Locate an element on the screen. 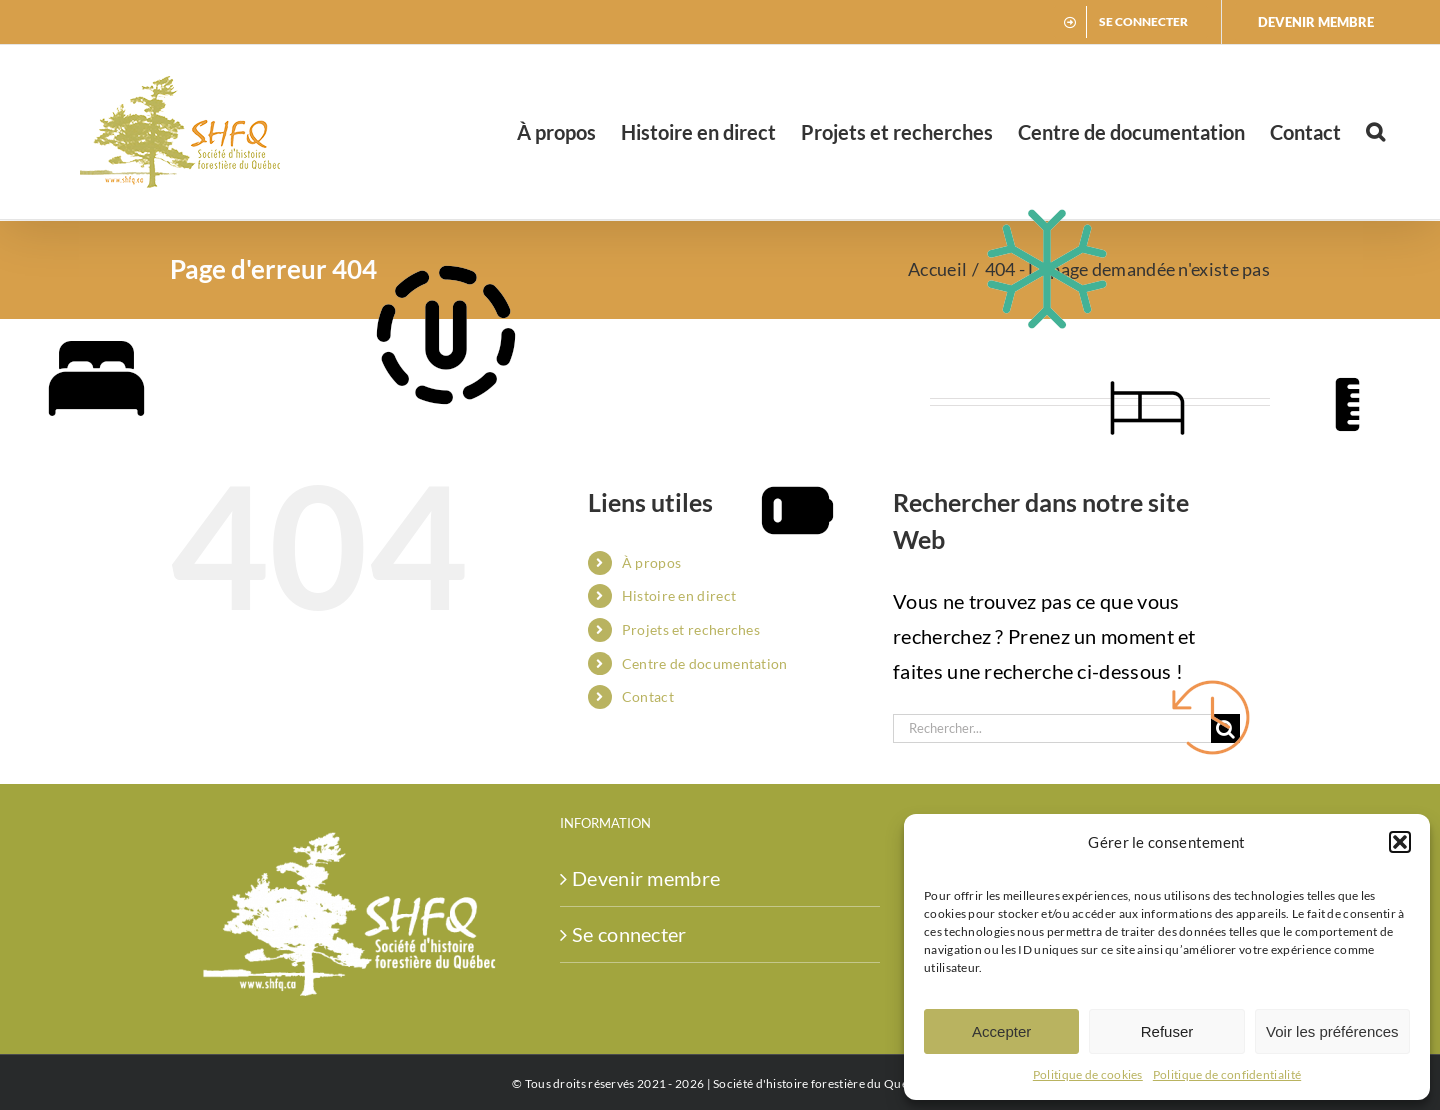 The width and height of the screenshot is (1440, 1110). indicates an unverified or pending user account is located at coordinates (446, 335).